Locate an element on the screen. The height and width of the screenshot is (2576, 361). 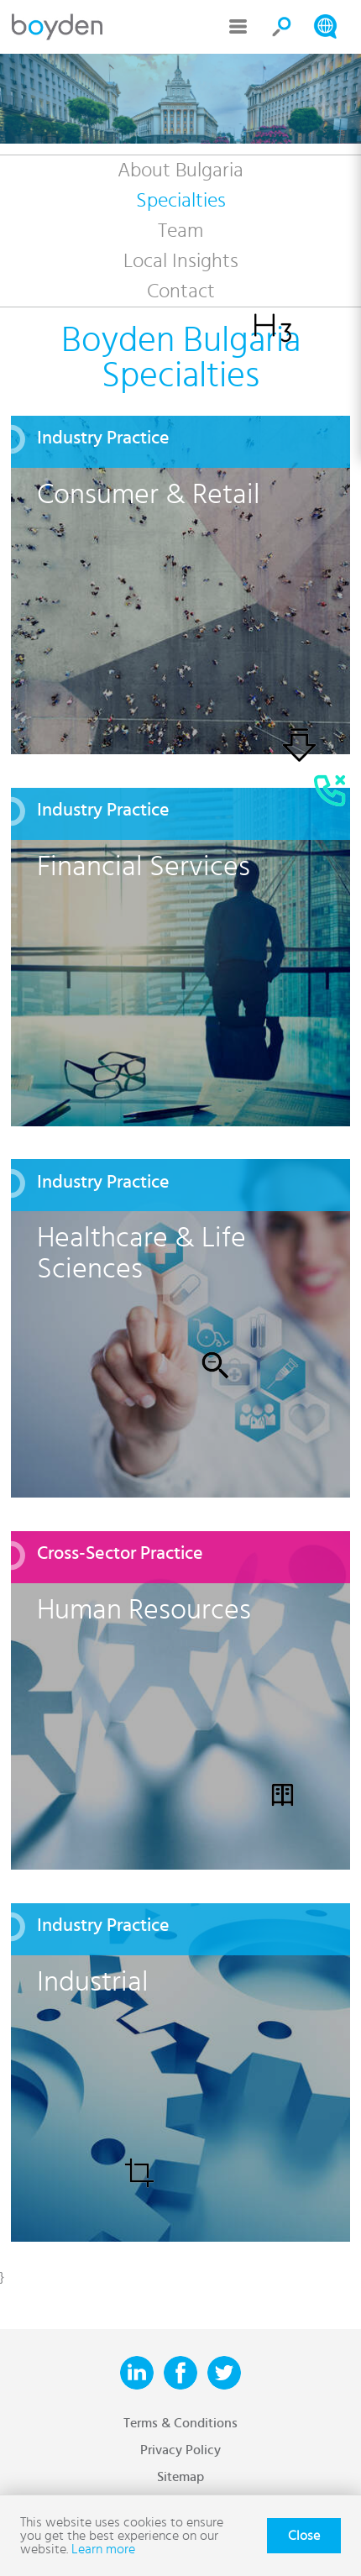
zoom out to see more of the view is located at coordinates (216, 1366).